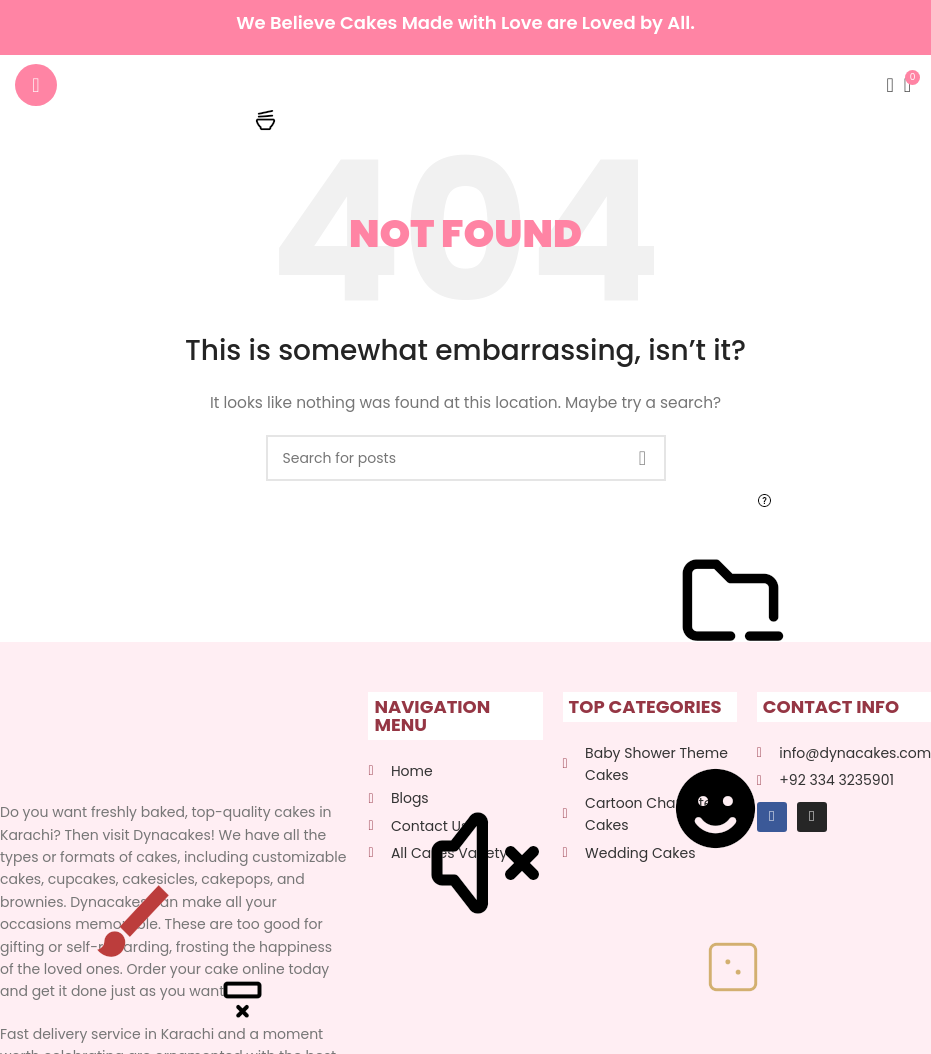 This screenshot has width=931, height=1054. What do you see at coordinates (730, 602) in the screenshot?
I see `remove a folder from your files` at bounding box center [730, 602].